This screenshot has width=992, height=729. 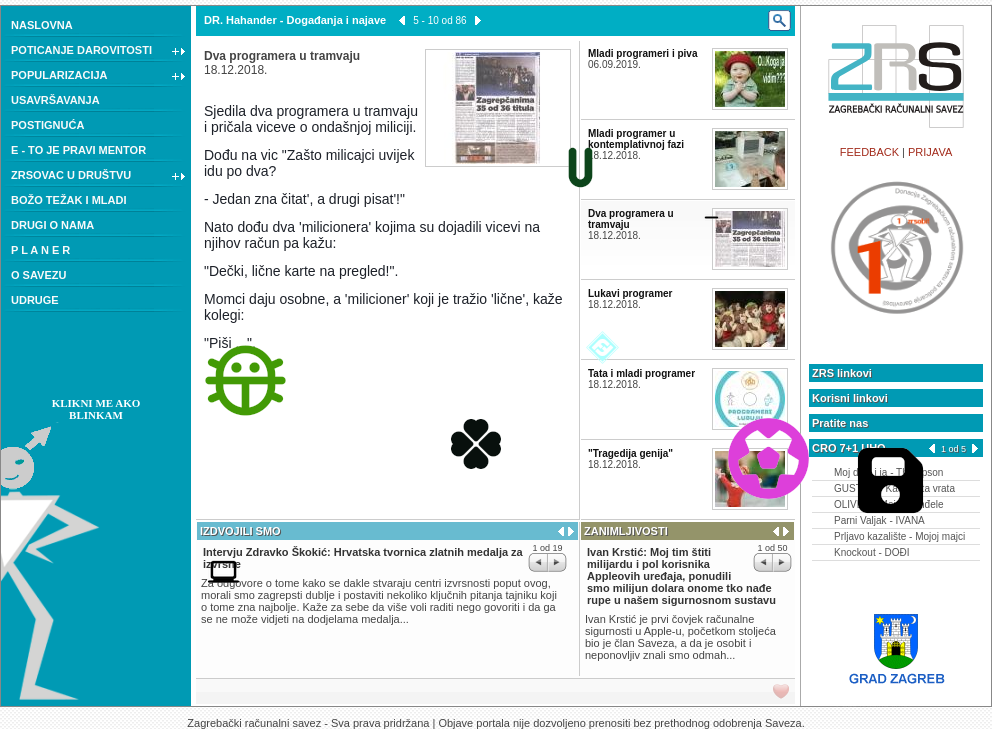 I want to click on report a bug or issue, so click(x=245, y=380).